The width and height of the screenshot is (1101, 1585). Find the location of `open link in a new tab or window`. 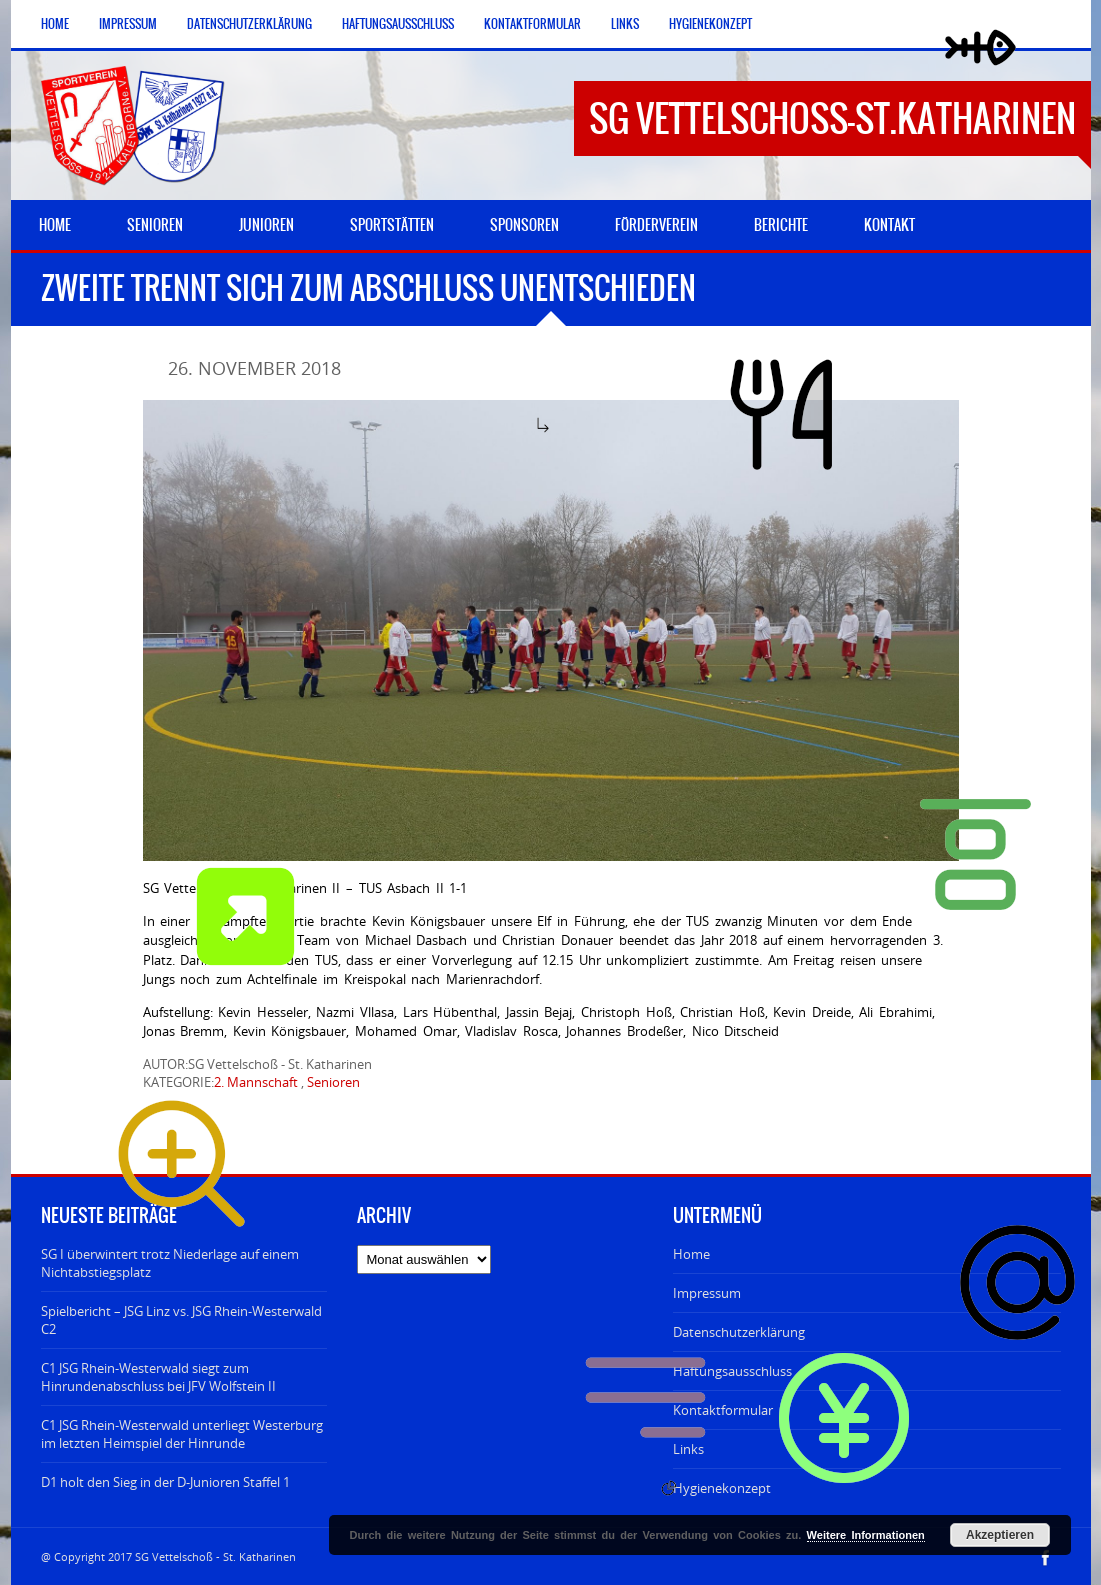

open link in a new tab or window is located at coordinates (245, 916).